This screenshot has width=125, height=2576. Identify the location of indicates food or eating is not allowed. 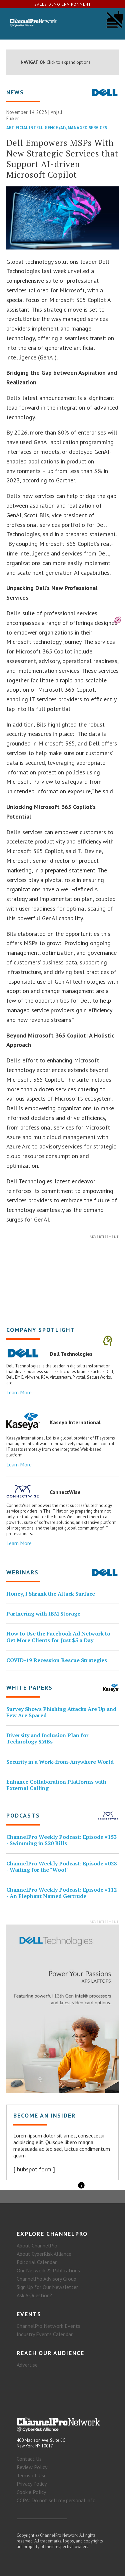
(115, 19).